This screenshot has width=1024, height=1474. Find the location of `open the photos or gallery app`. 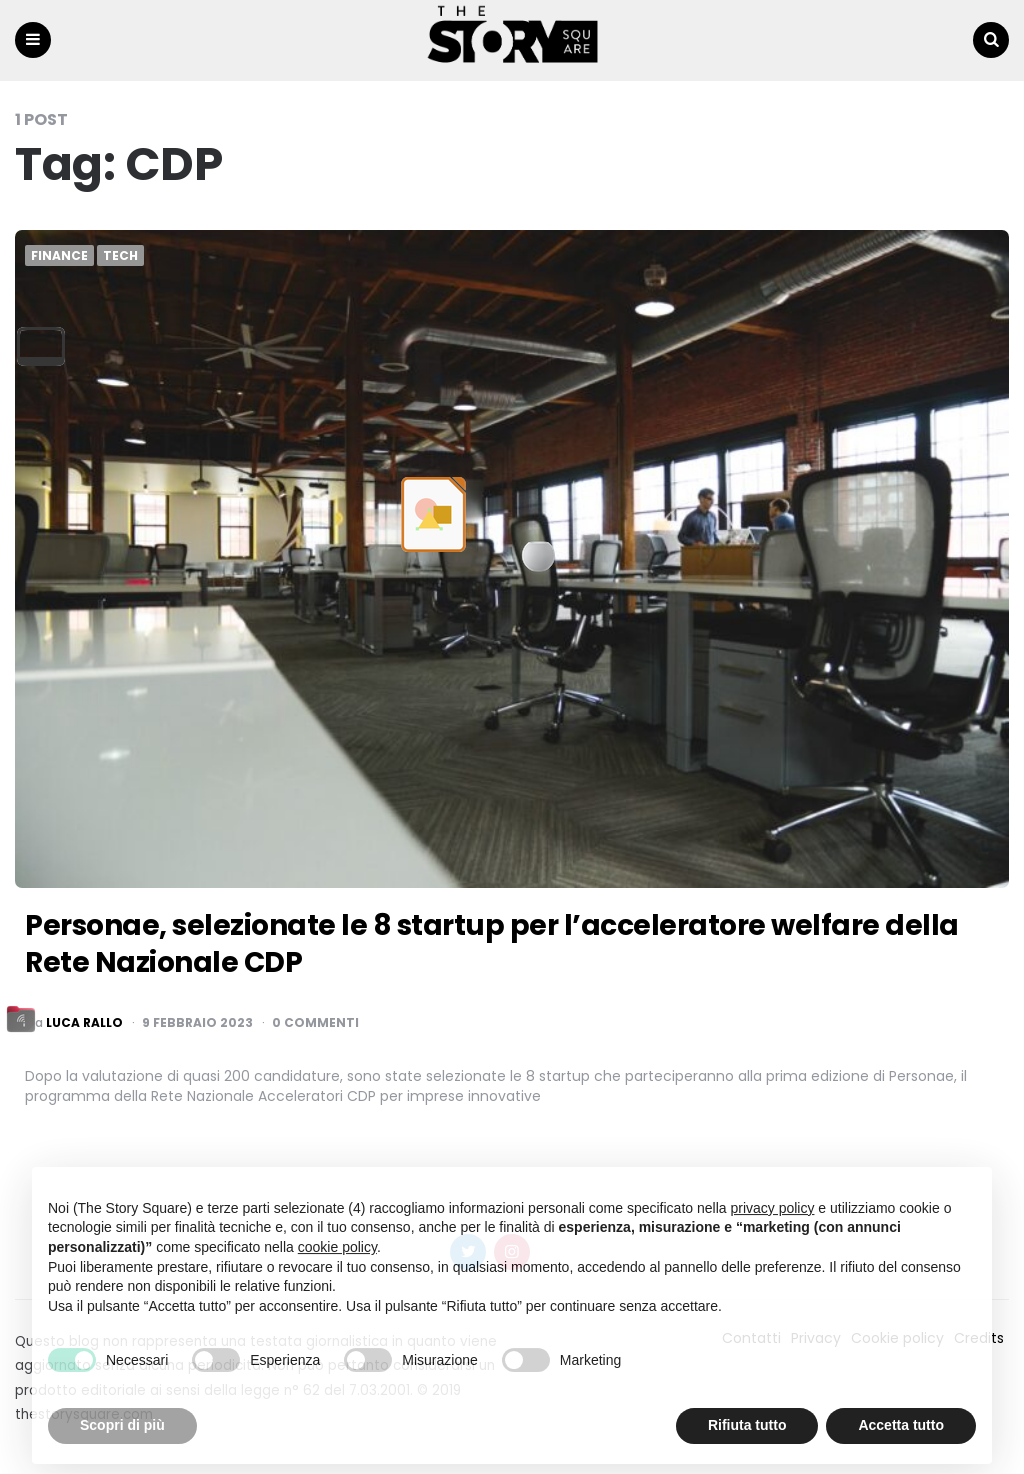

open the photos or gallery app is located at coordinates (41, 345).